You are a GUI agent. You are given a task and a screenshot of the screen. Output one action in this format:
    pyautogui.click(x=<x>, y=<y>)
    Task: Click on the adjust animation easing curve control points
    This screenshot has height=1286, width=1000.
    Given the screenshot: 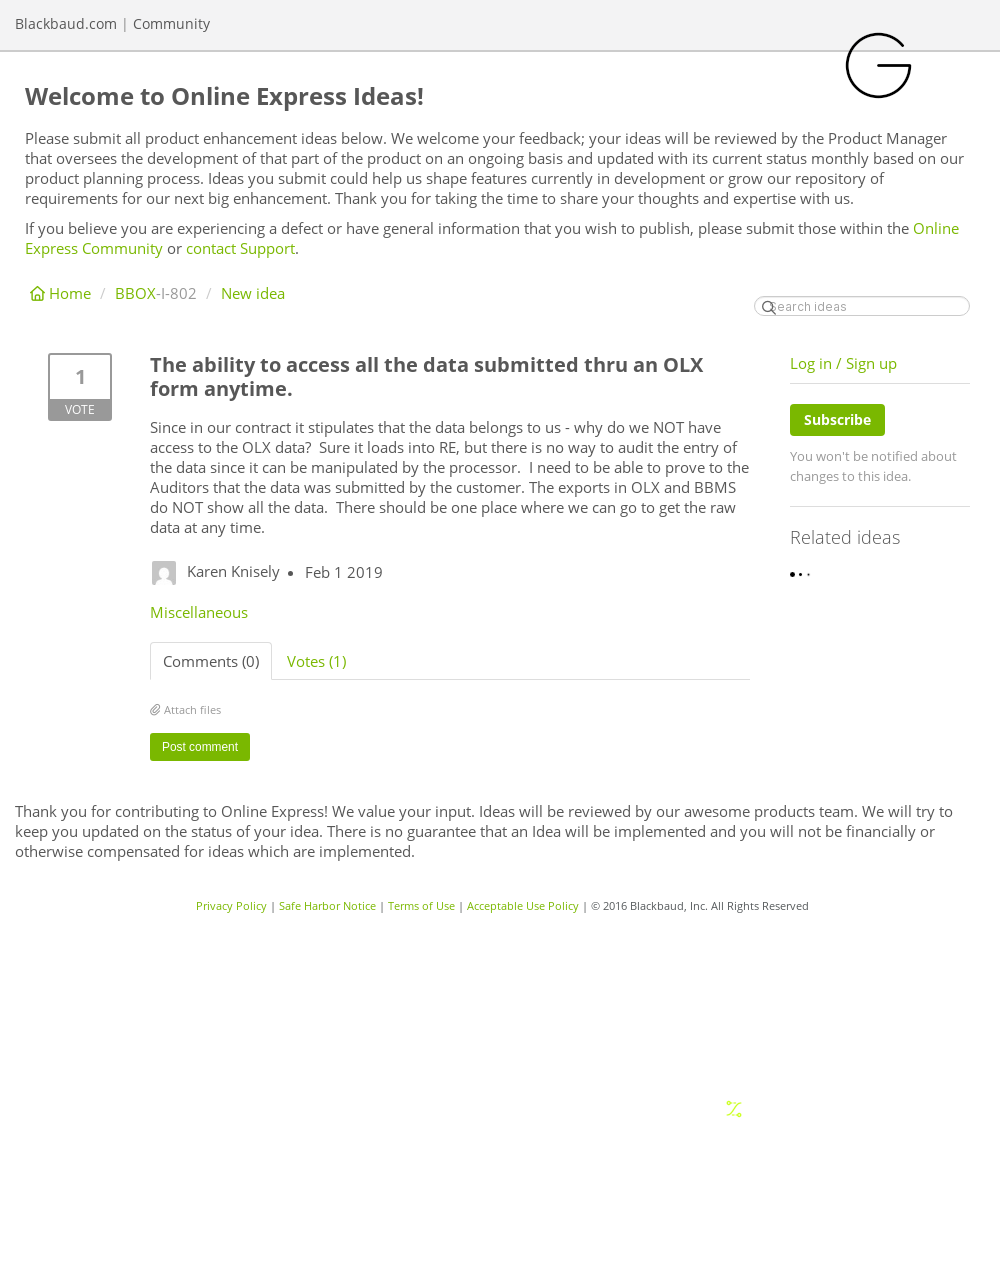 What is the action you would take?
    pyautogui.click(x=734, y=1109)
    